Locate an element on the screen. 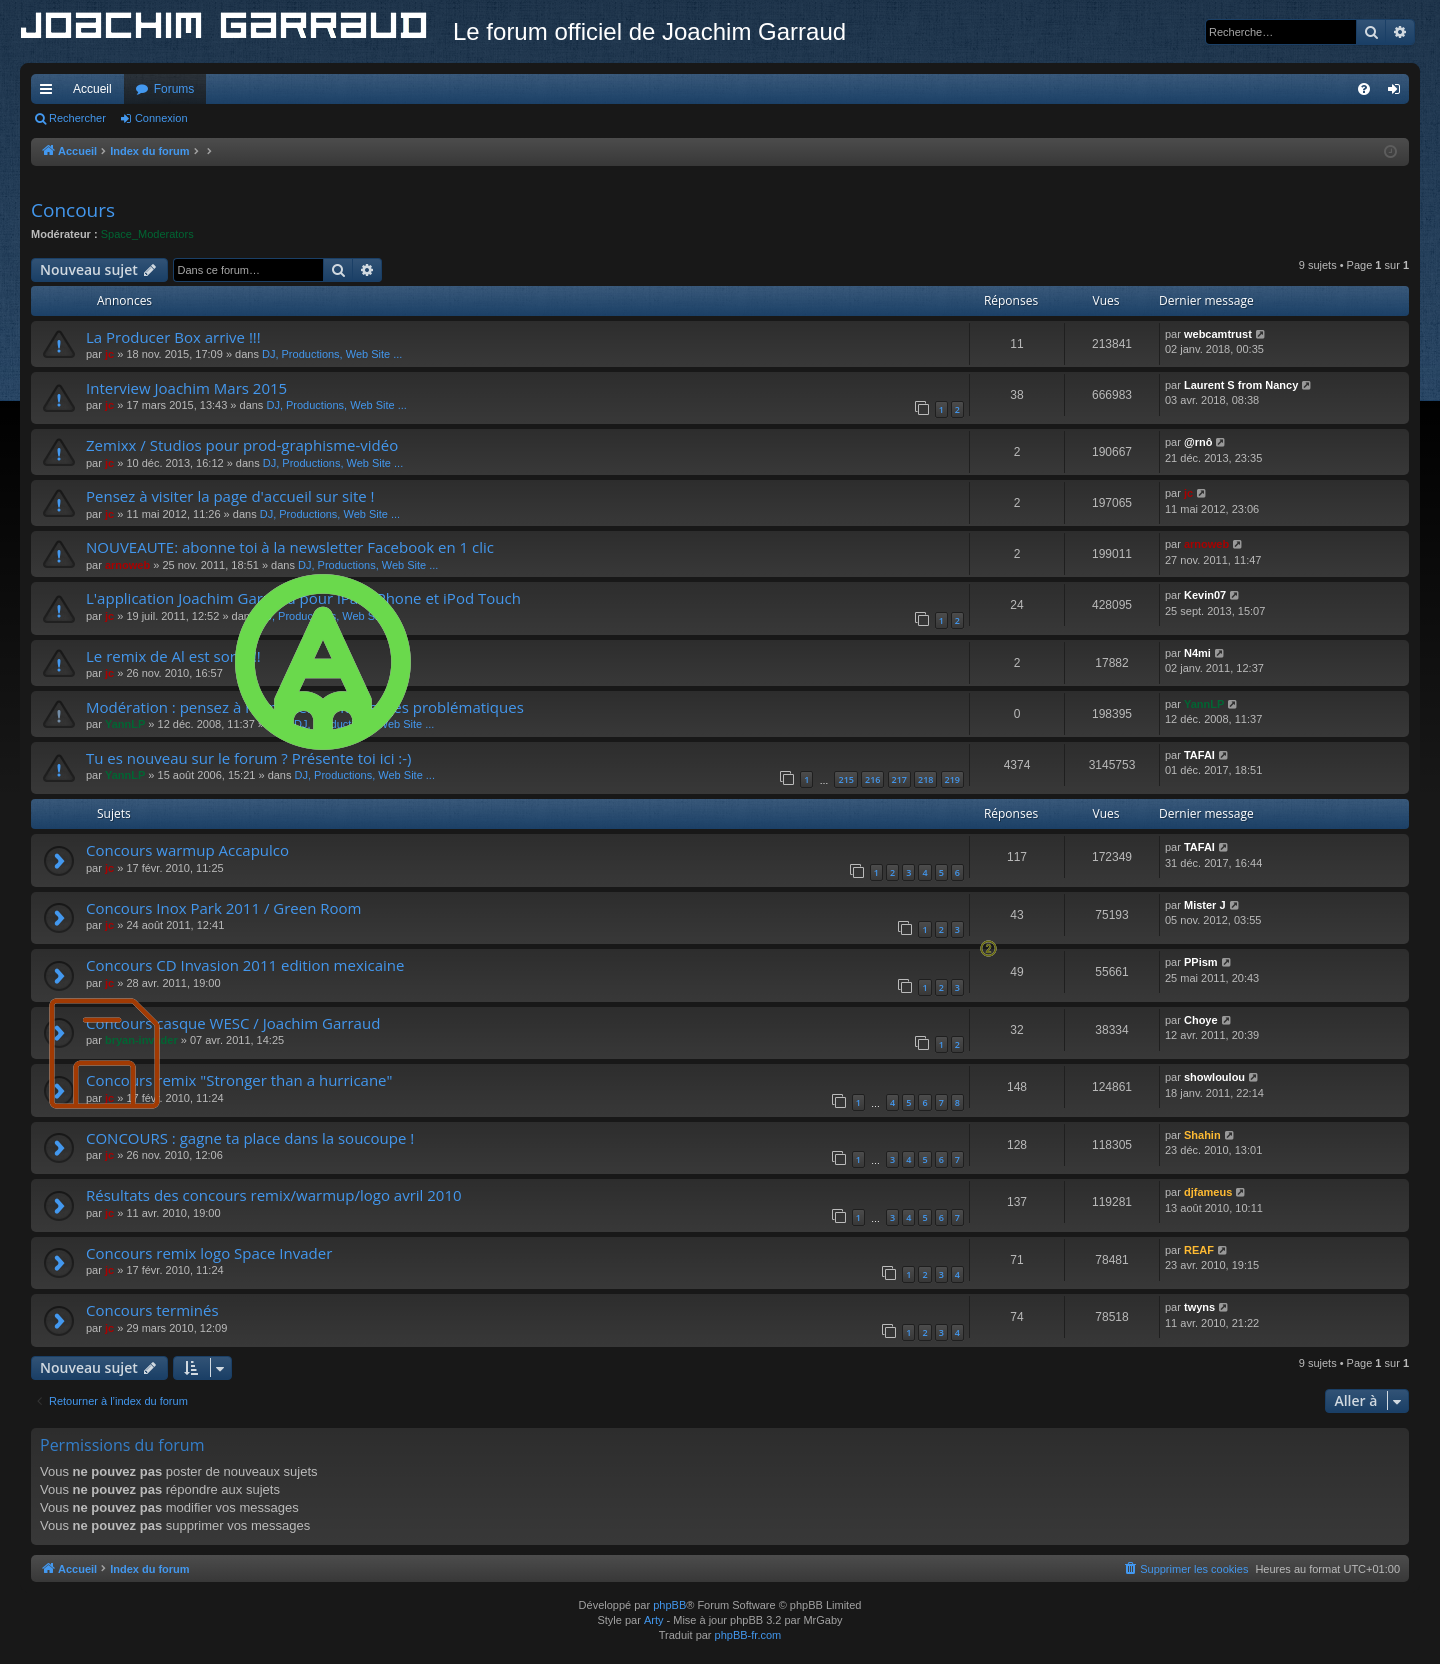 The width and height of the screenshot is (1440, 1664). edit or modify content is located at coordinates (323, 662).